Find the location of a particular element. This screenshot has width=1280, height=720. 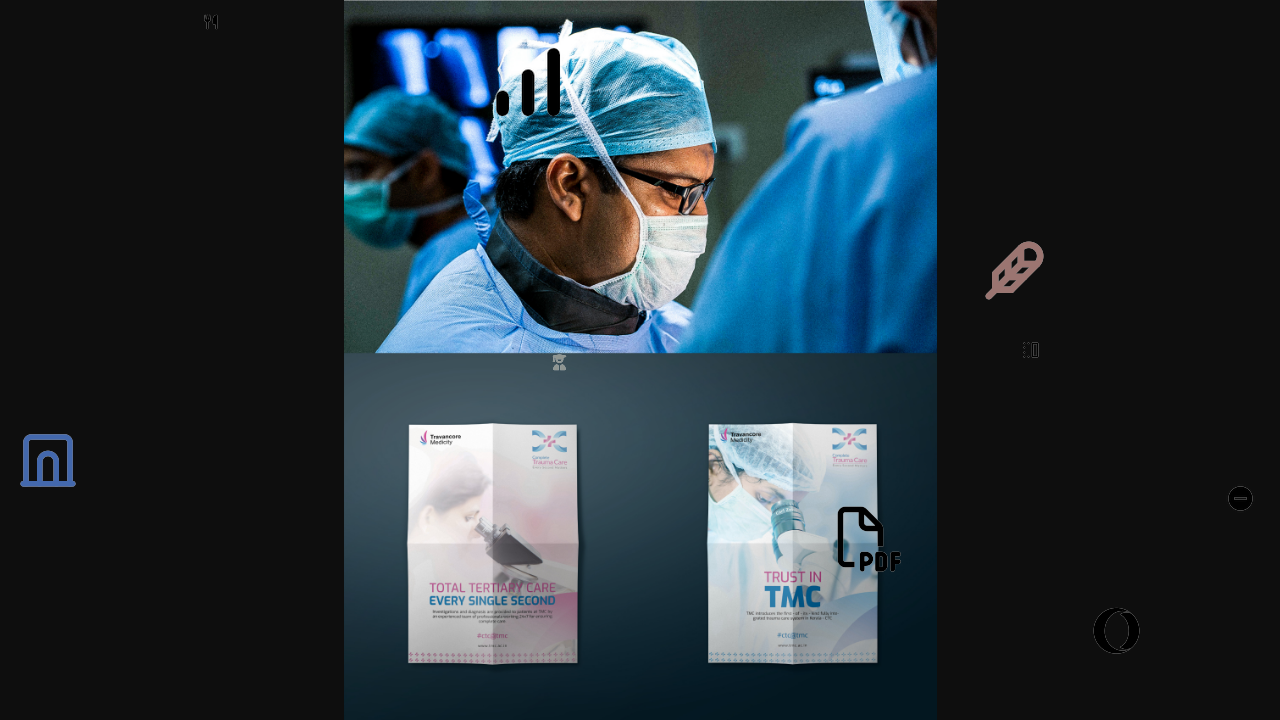

view student or graduate profile is located at coordinates (559, 362).